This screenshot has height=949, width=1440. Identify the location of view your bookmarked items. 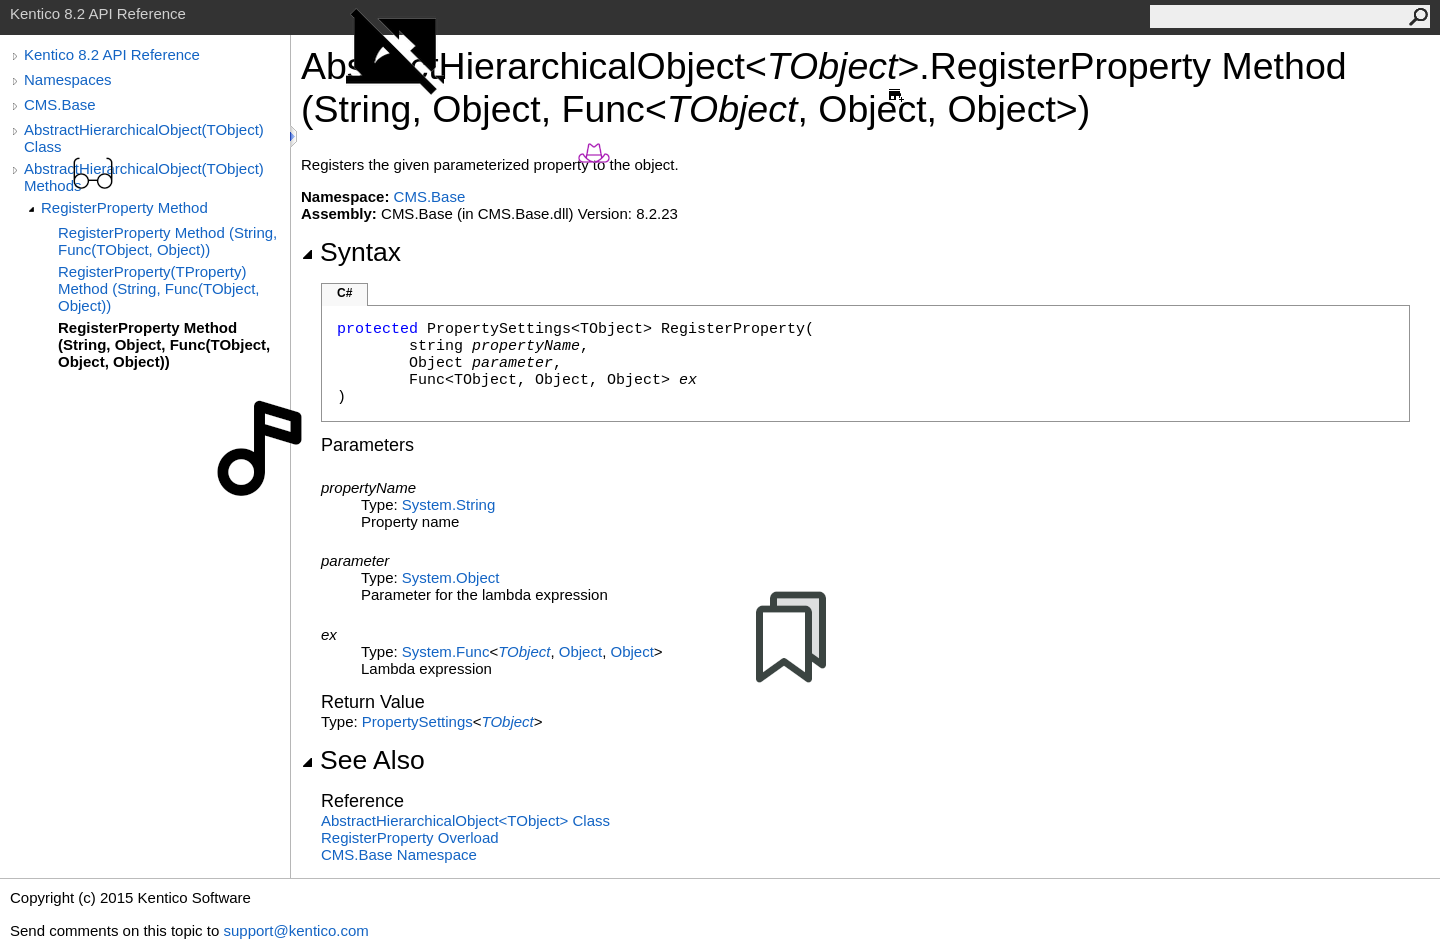
(791, 637).